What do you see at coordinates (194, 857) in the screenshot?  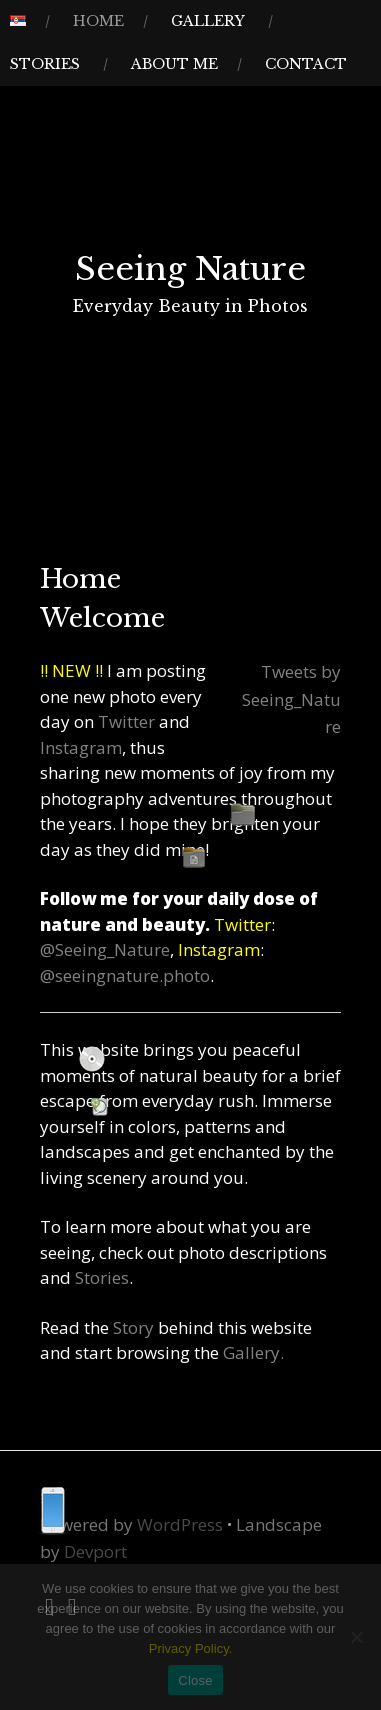 I see `open your documents folder` at bounding box center [194, 857].